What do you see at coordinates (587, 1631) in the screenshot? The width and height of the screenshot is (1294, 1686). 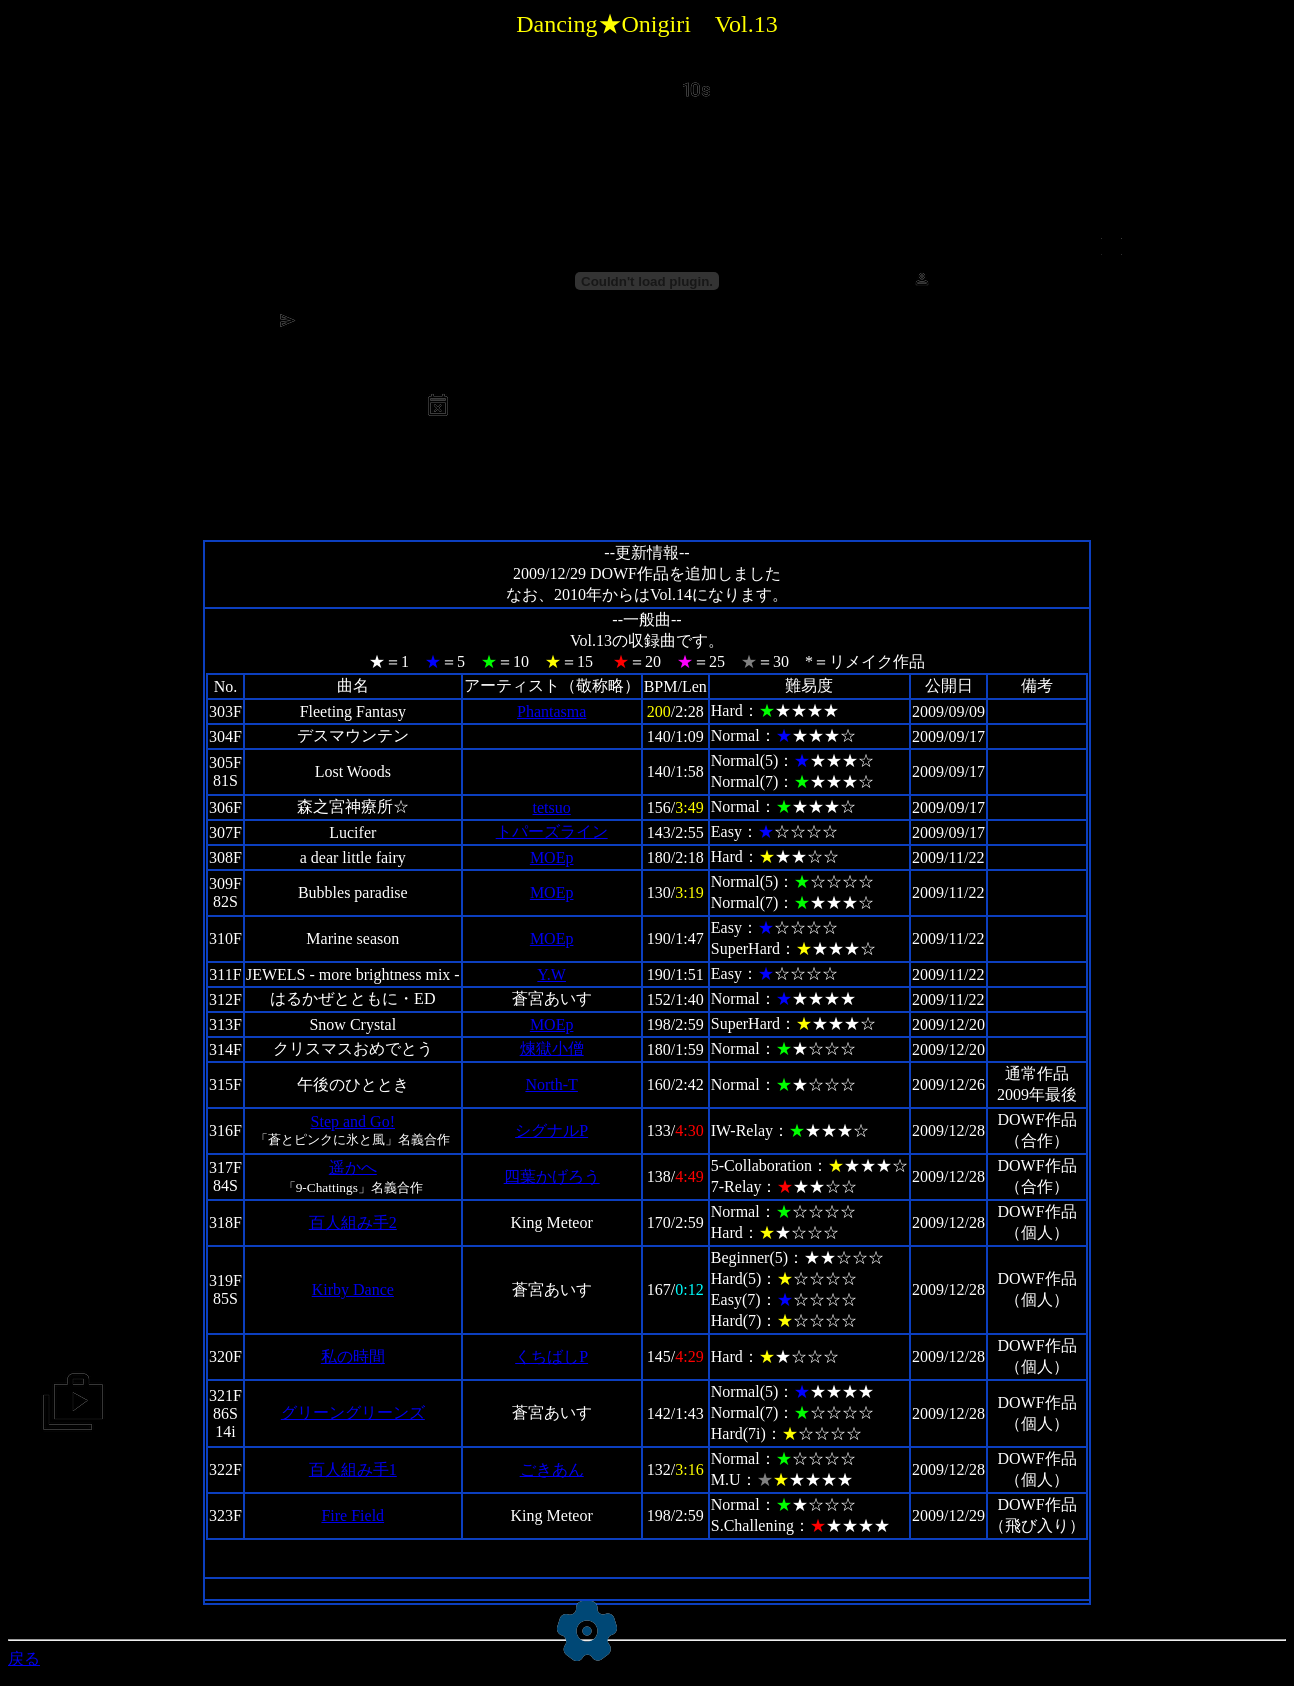 I see `open settings menu` at bounding box center [587, 1631].